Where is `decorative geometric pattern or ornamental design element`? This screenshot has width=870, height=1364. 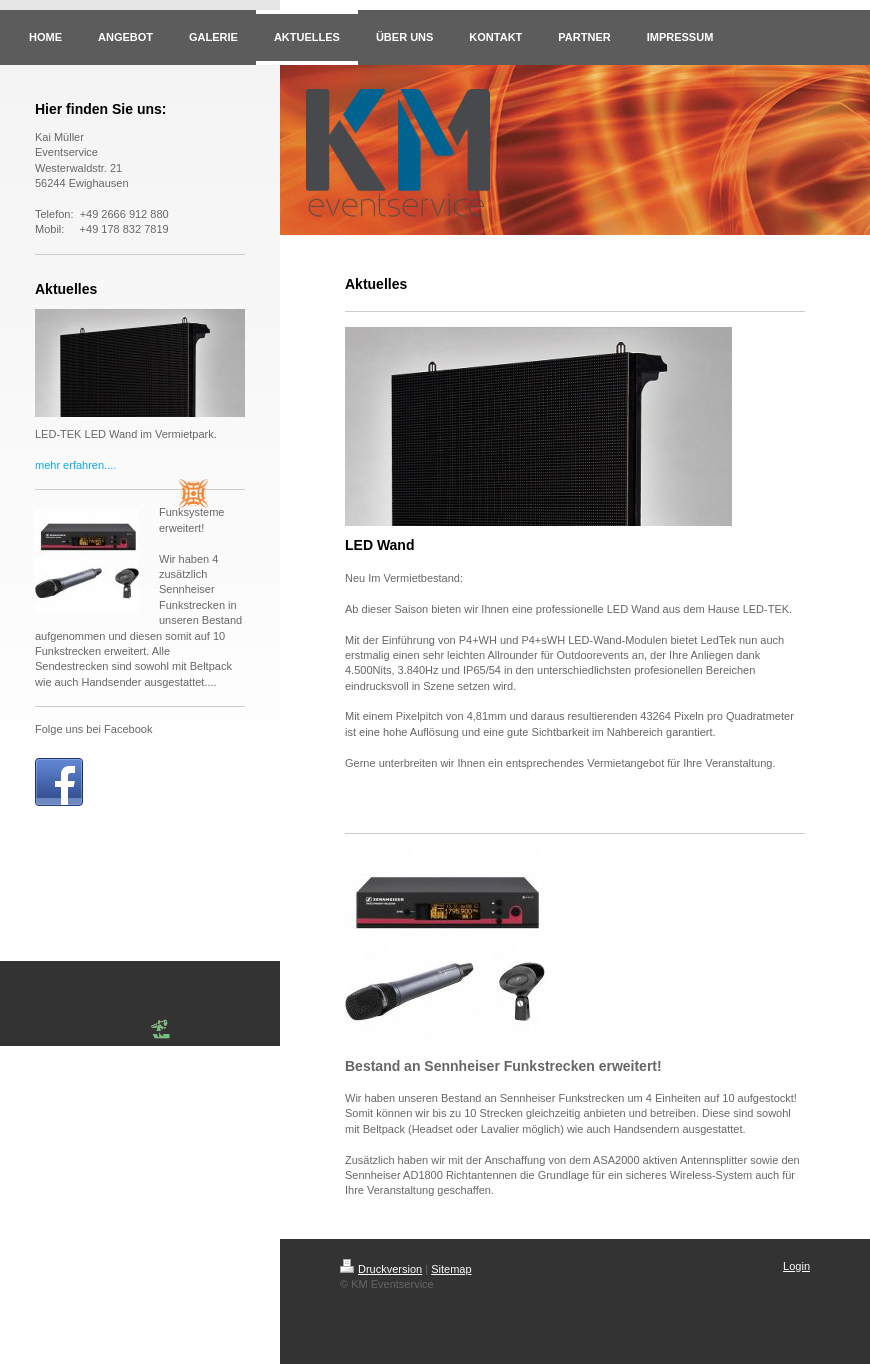 decorative geometric pattern or ornamental design element is located at coordinates (193, 493).